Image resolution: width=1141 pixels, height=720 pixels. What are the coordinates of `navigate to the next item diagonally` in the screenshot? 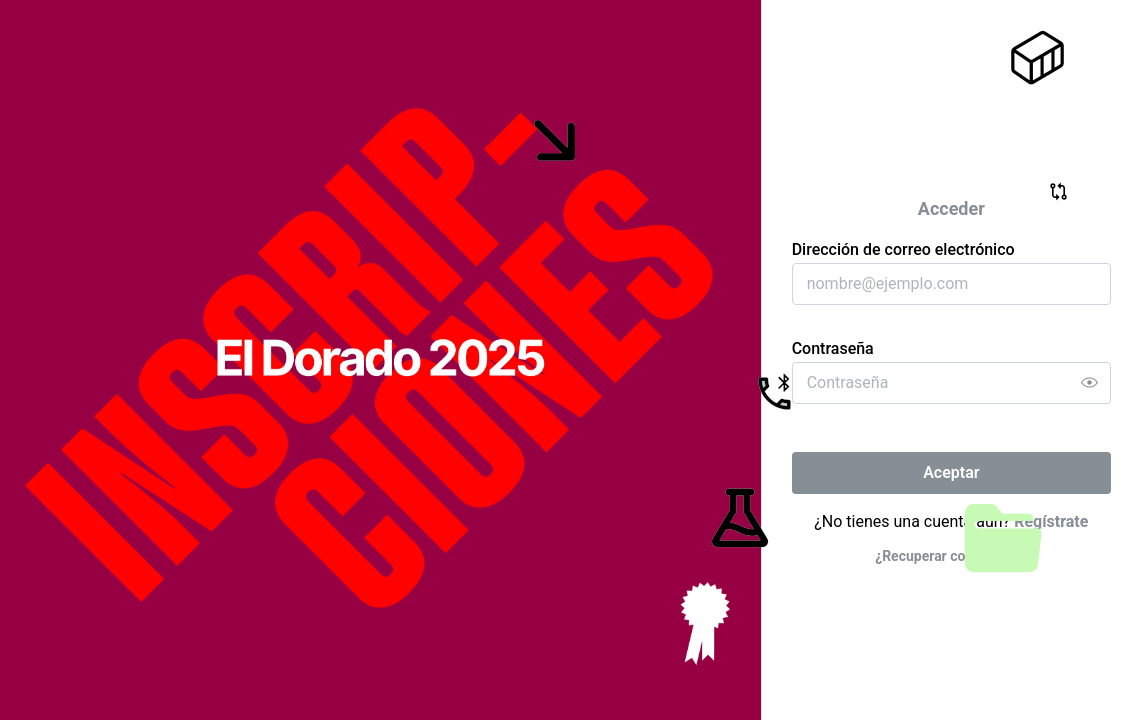 It's located at (554, 140).